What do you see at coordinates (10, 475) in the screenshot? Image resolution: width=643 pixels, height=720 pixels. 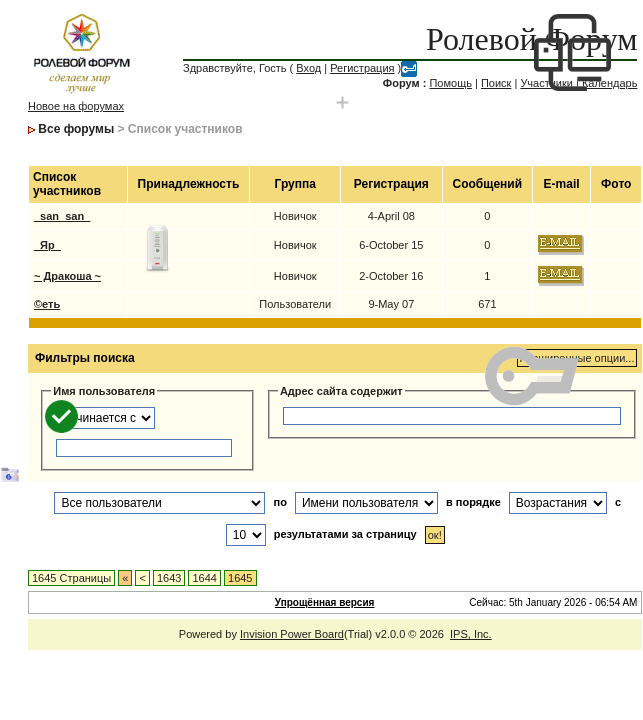 I see `open microsoft contacts folder` at bounding box center [10, 475].